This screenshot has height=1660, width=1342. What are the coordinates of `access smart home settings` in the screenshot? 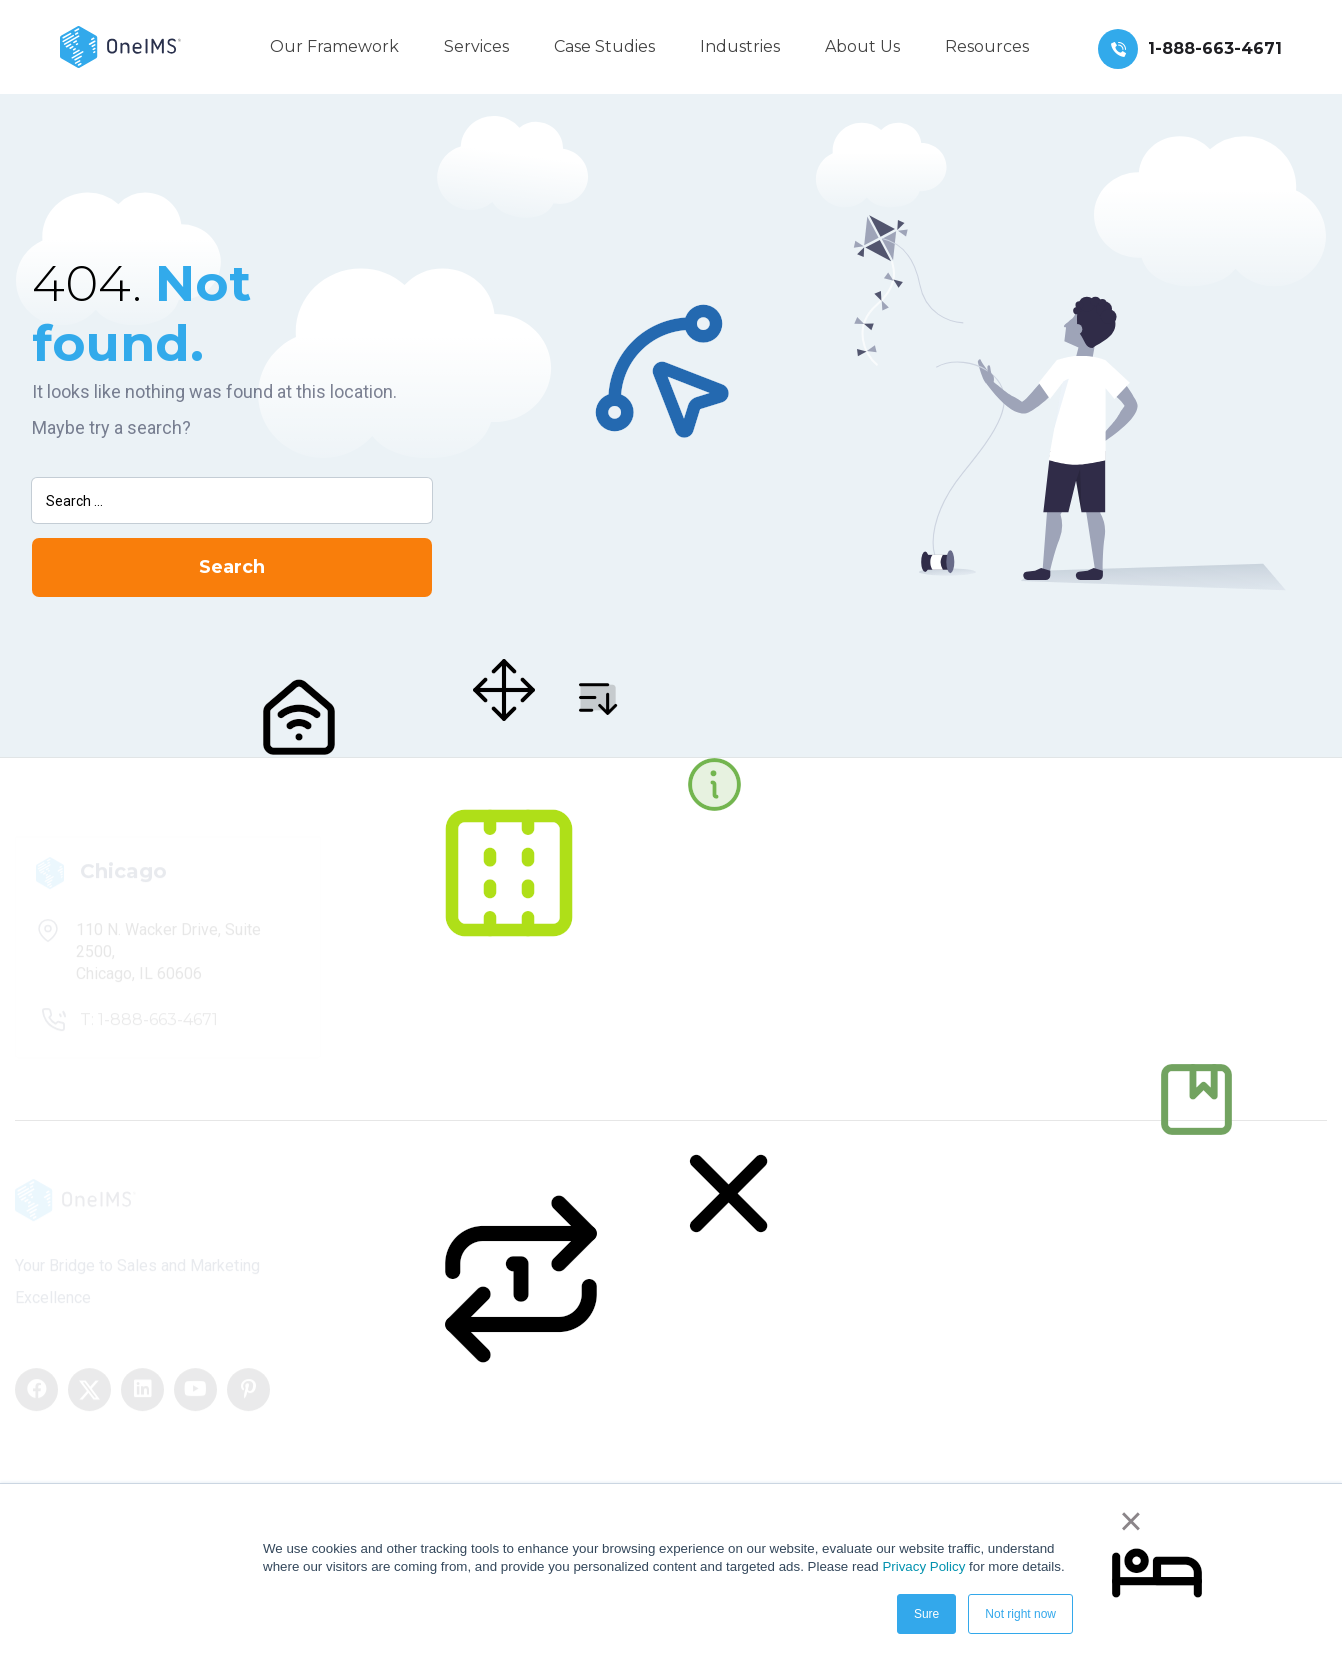 It's located at (299, 719).